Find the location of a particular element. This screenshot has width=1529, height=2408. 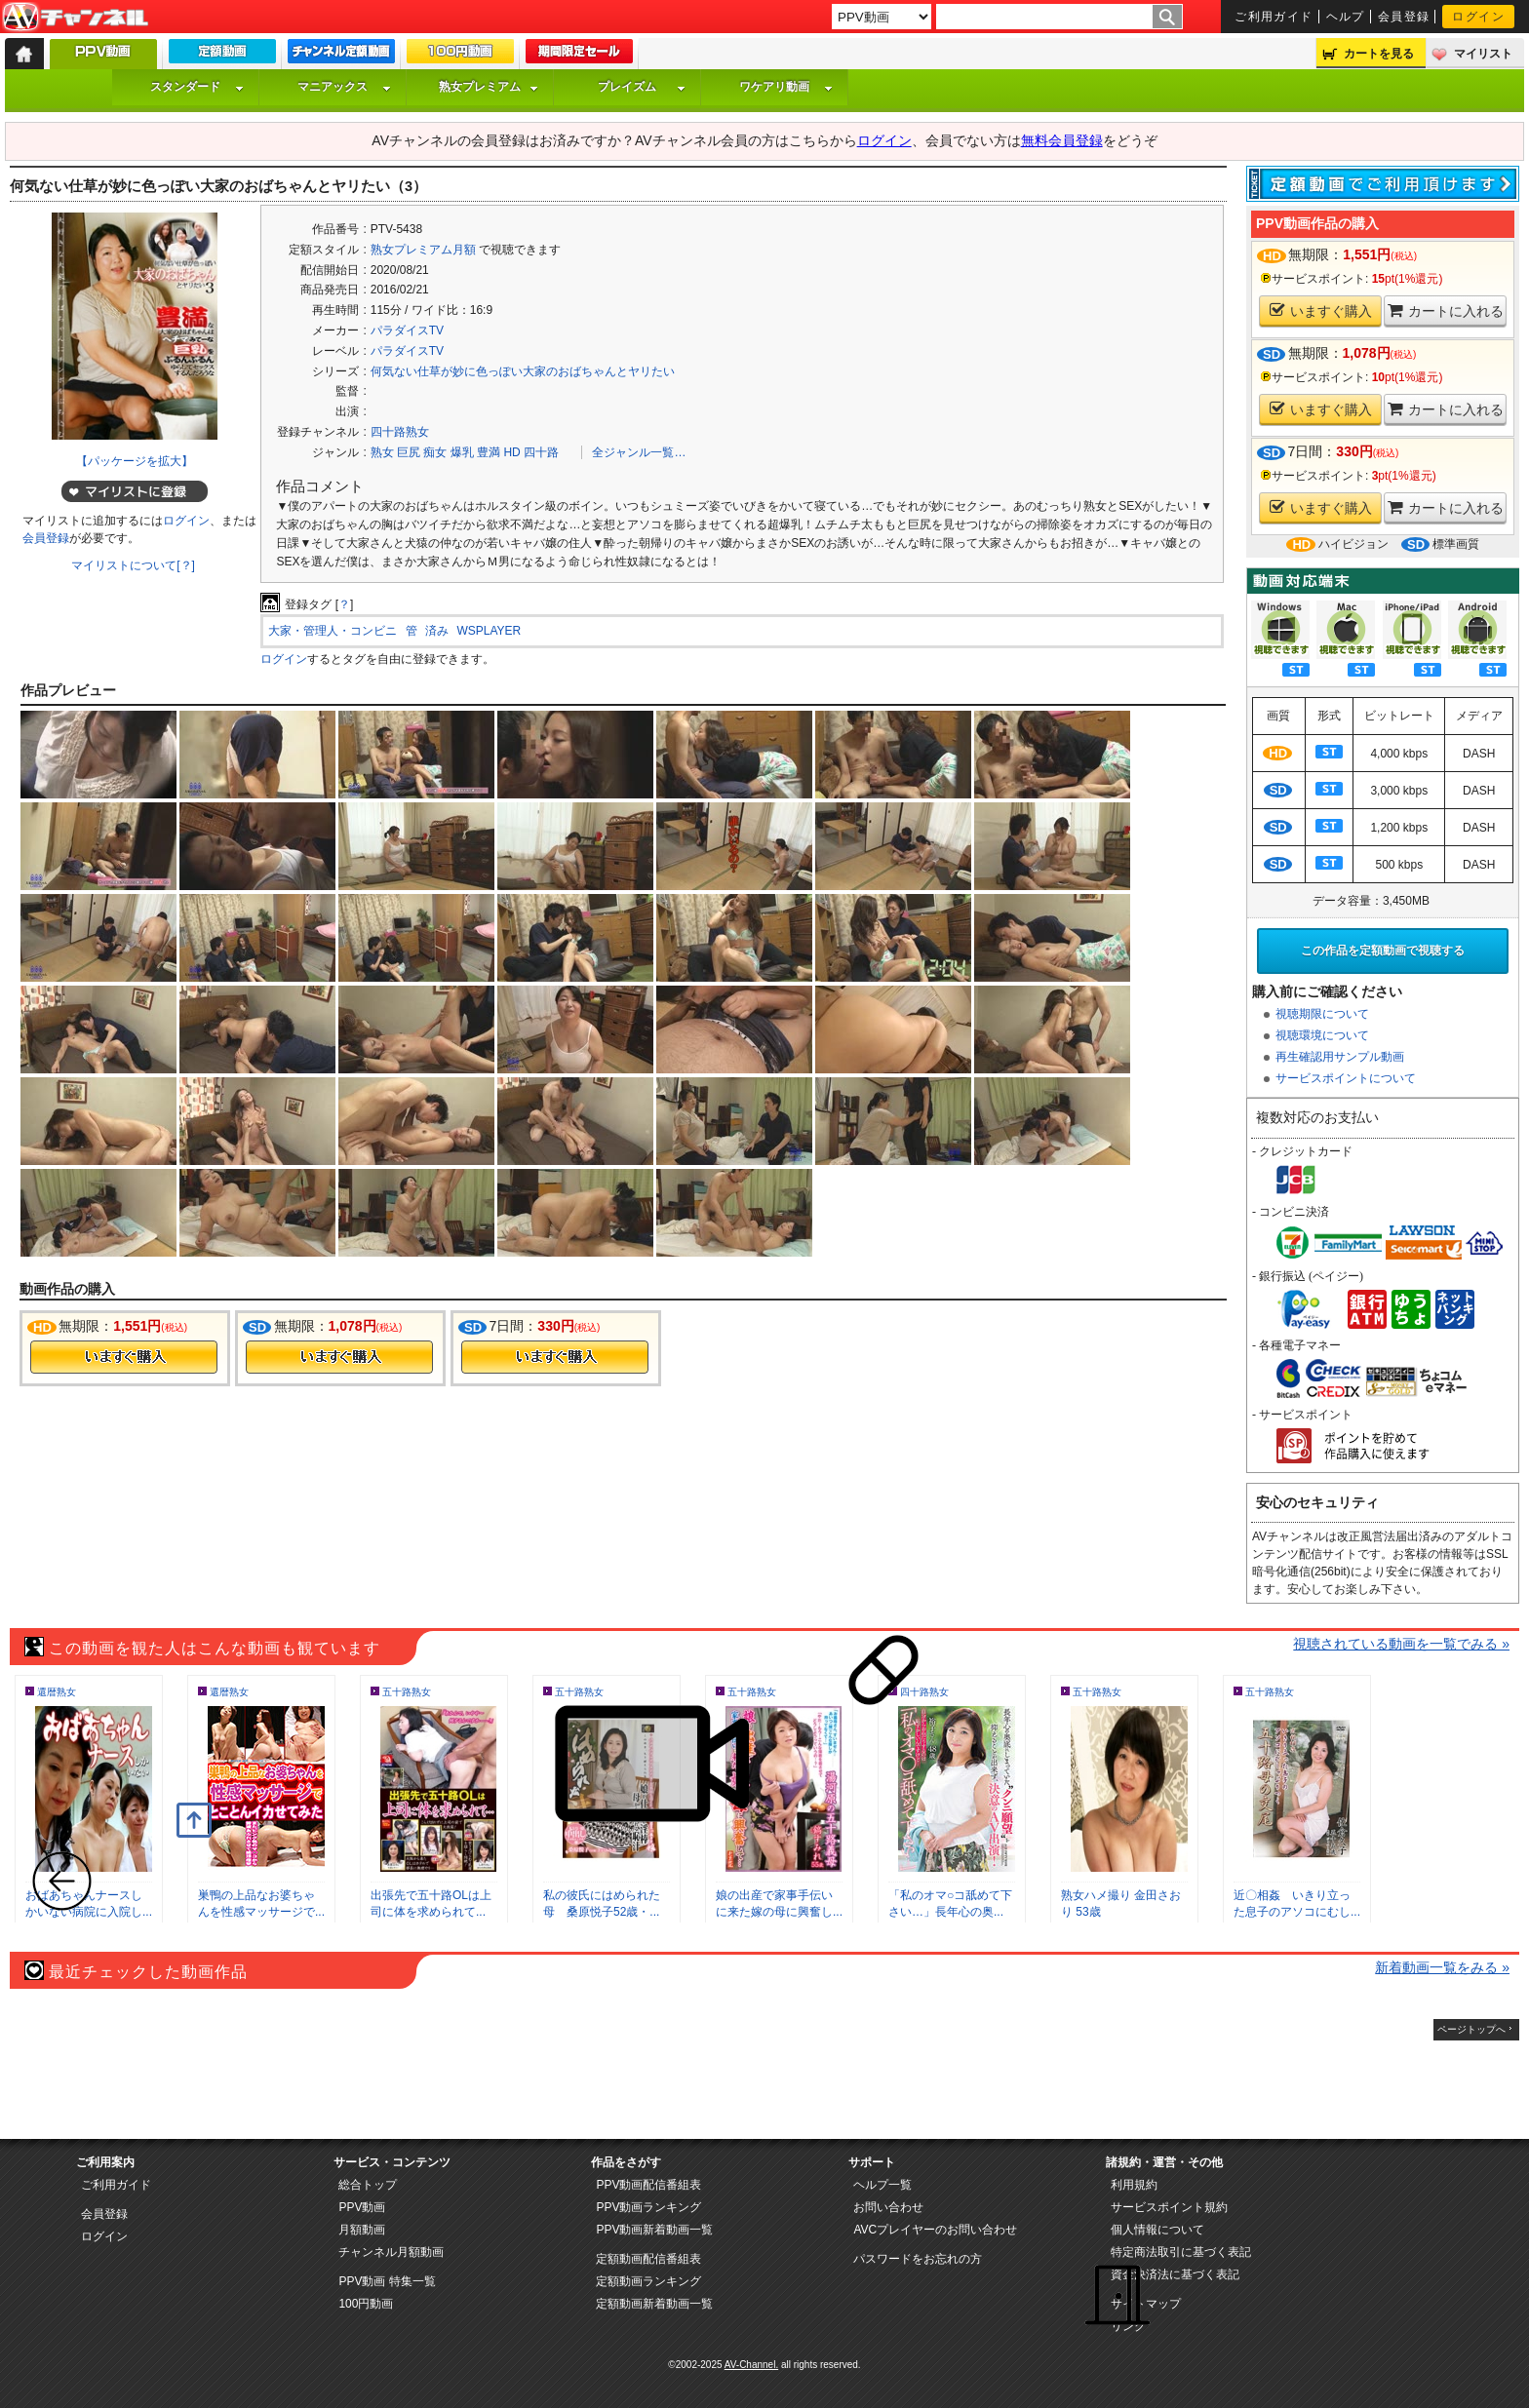

start a video call is located at coordinates (646, 1764).